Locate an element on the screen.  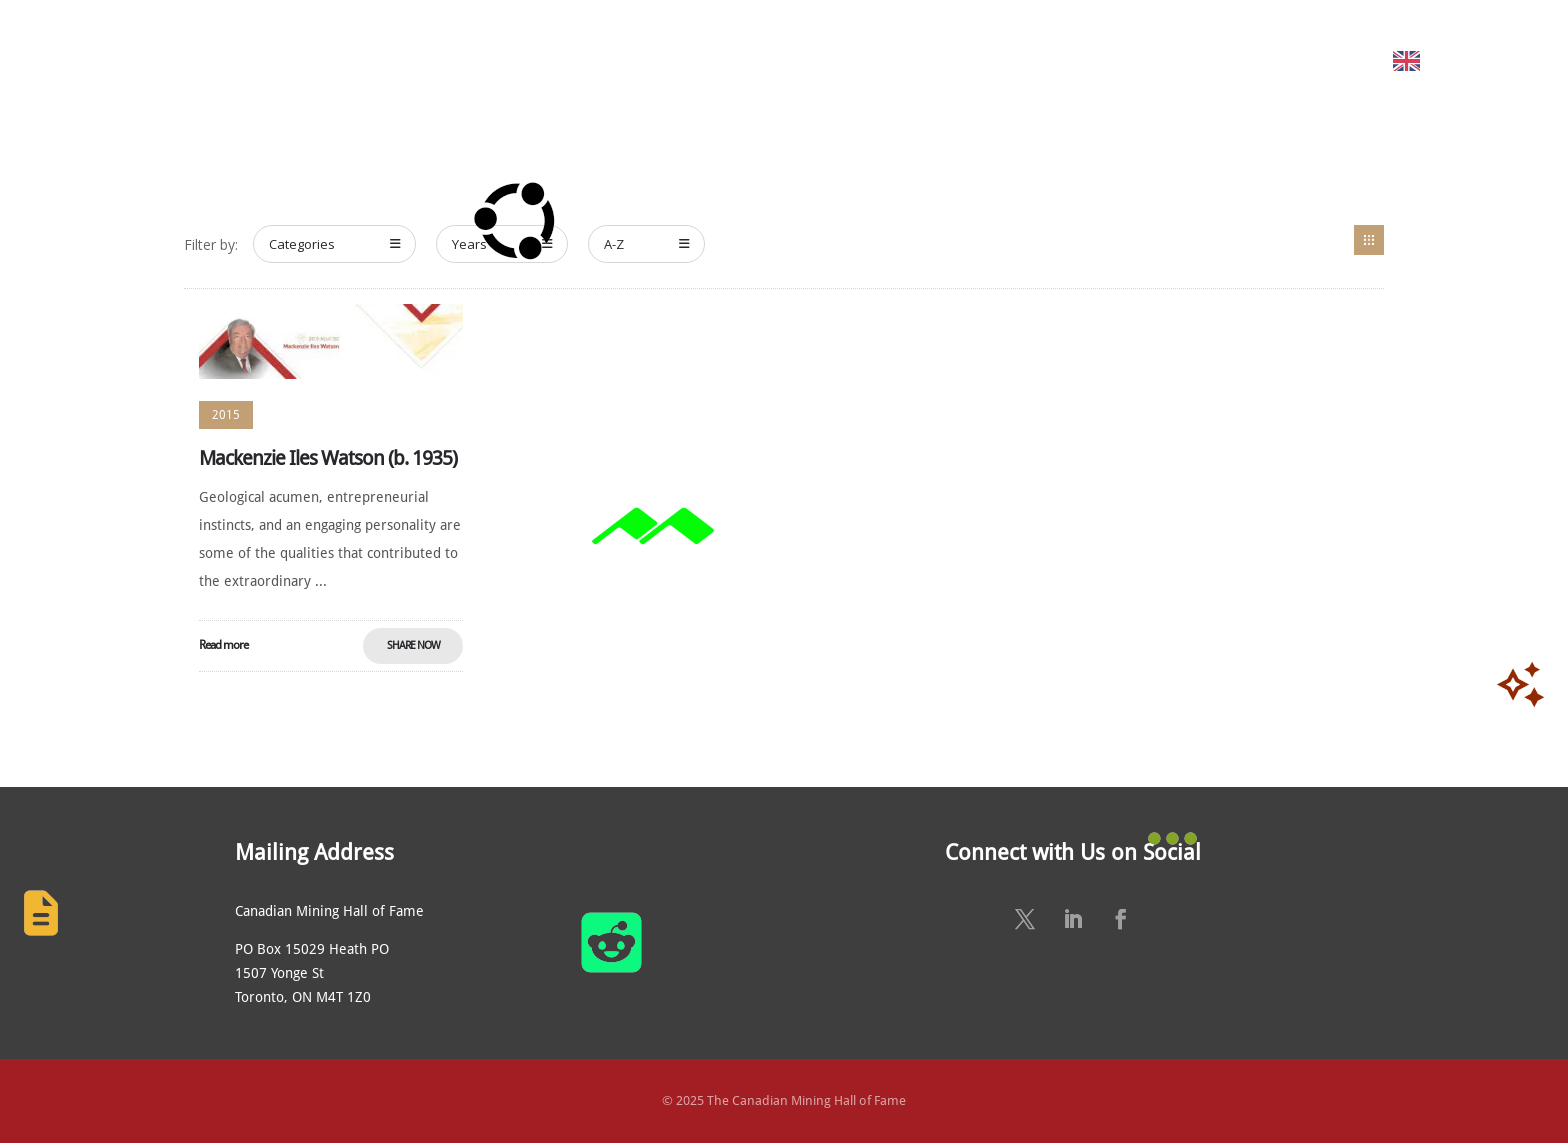
ubuntu operating system logo is located at coordinates (517, 221).